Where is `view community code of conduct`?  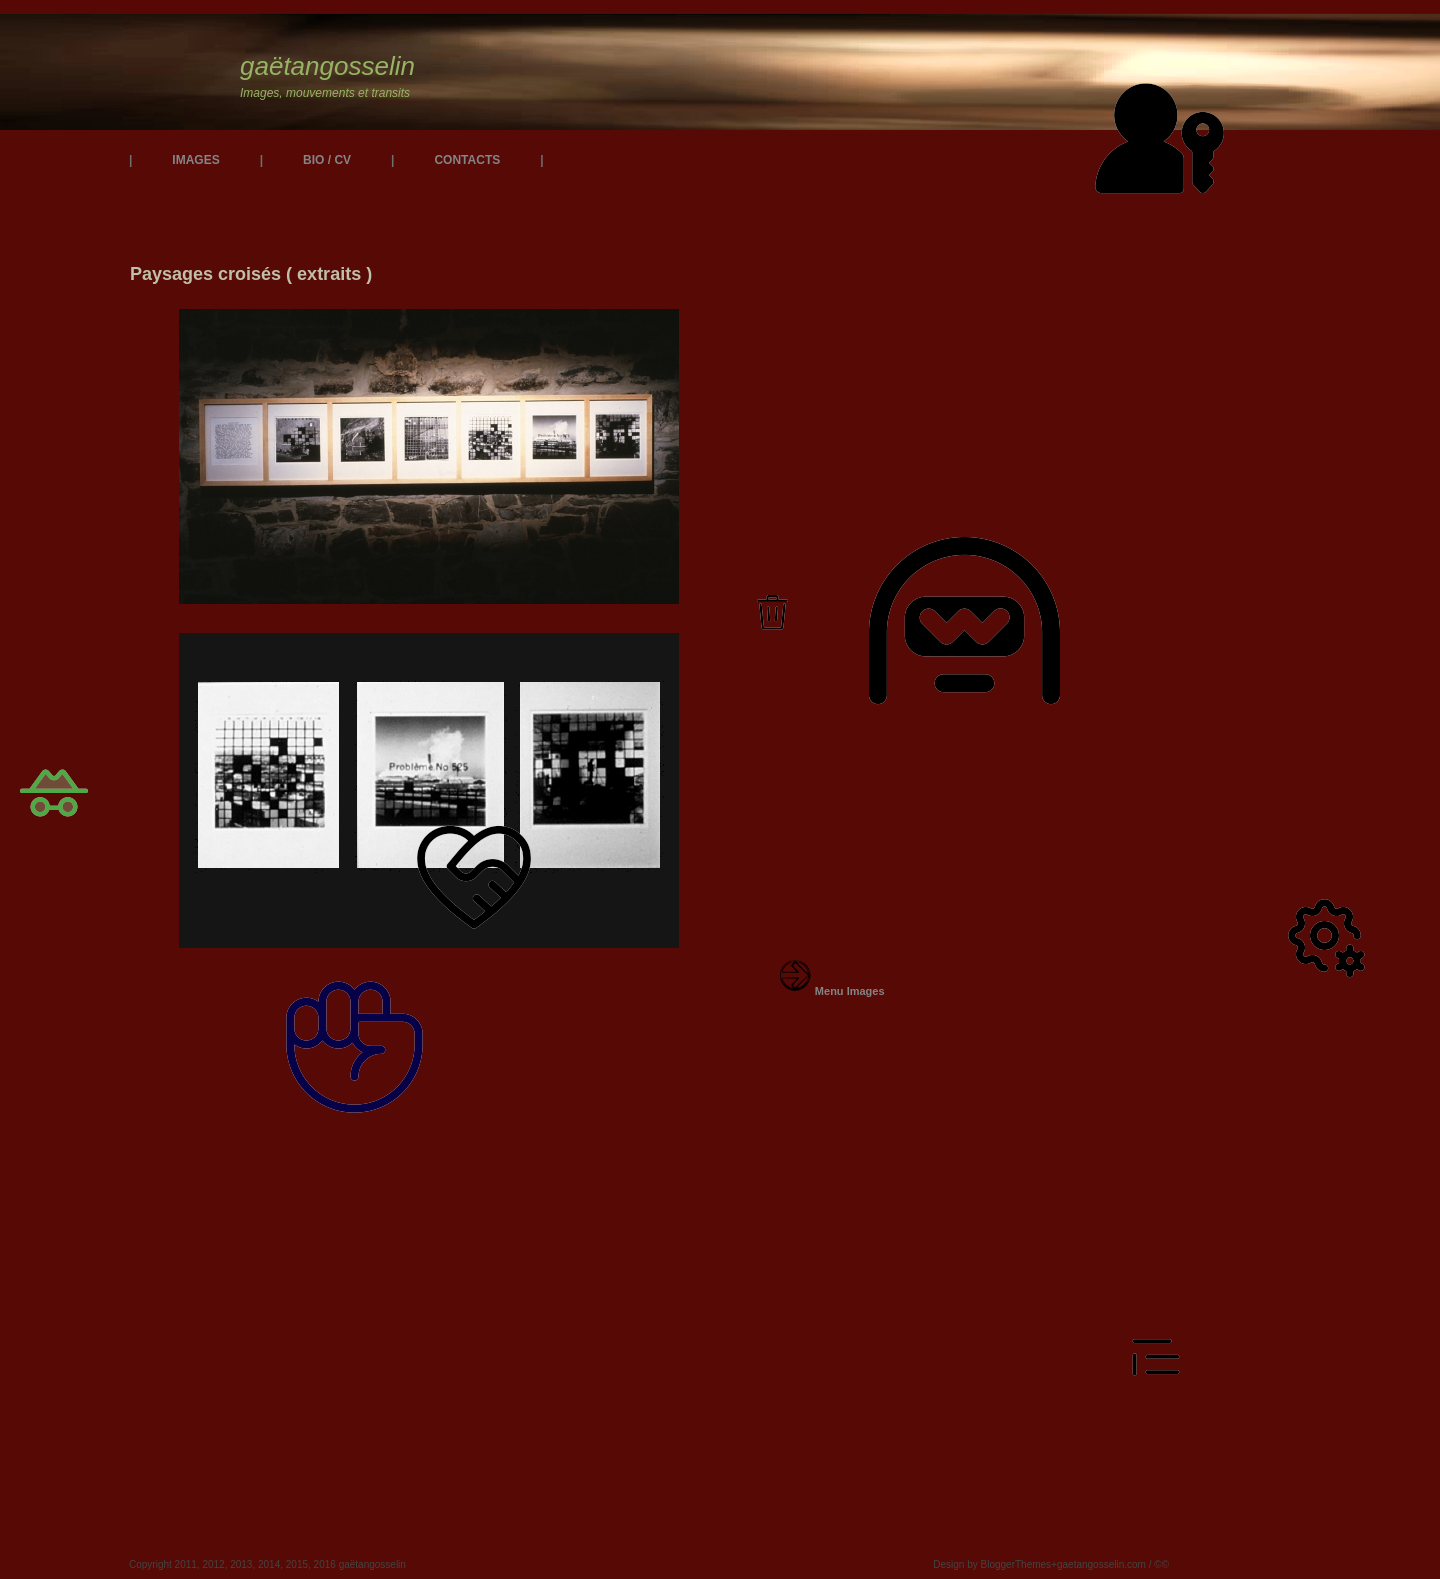 view community code of conduct is located at coordinates (474, 875).